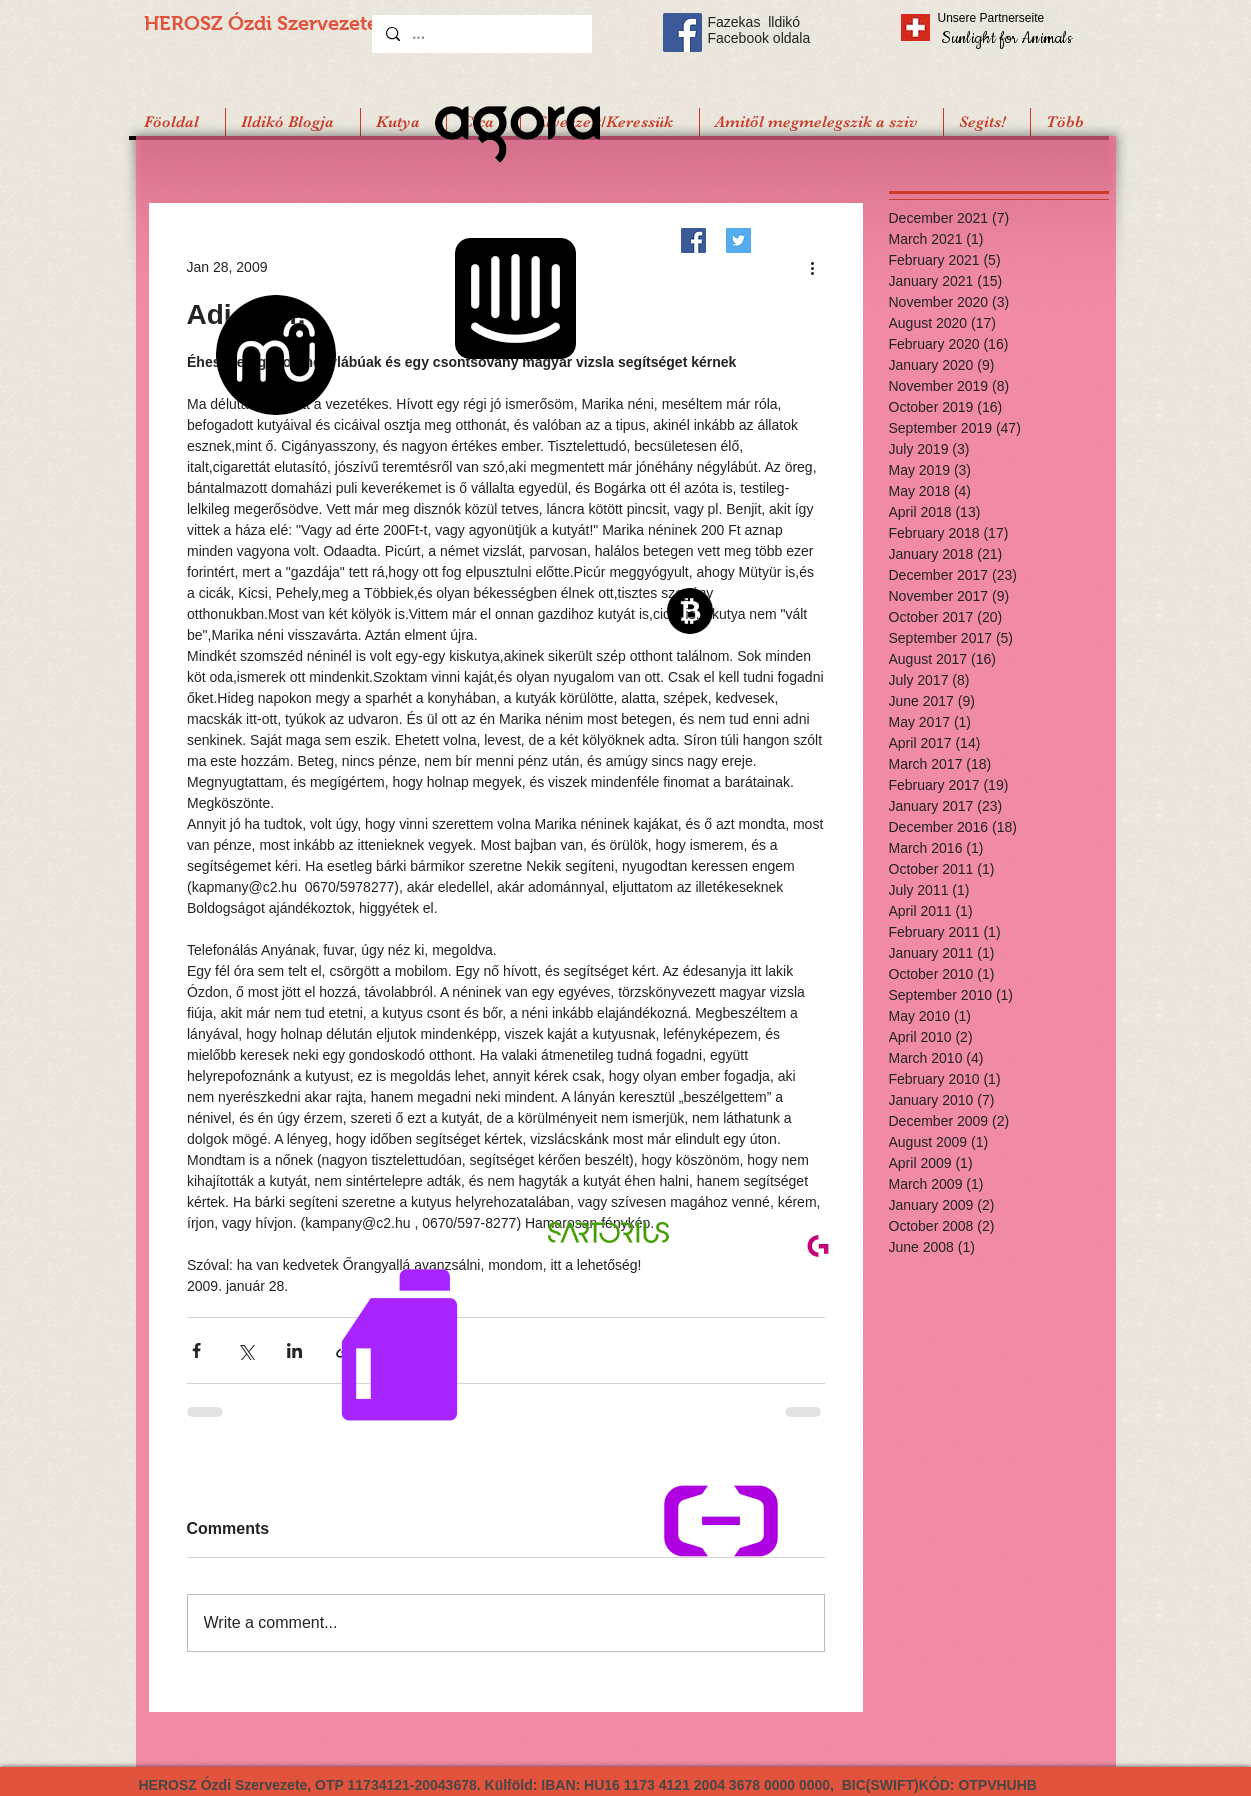 This screenshot has width=1251, height=1796. What do you see at coordinates (690, 611) in the screenshot?
I see `bitcoin sv cryptocurrency logo` at bounding box center [690, 611].